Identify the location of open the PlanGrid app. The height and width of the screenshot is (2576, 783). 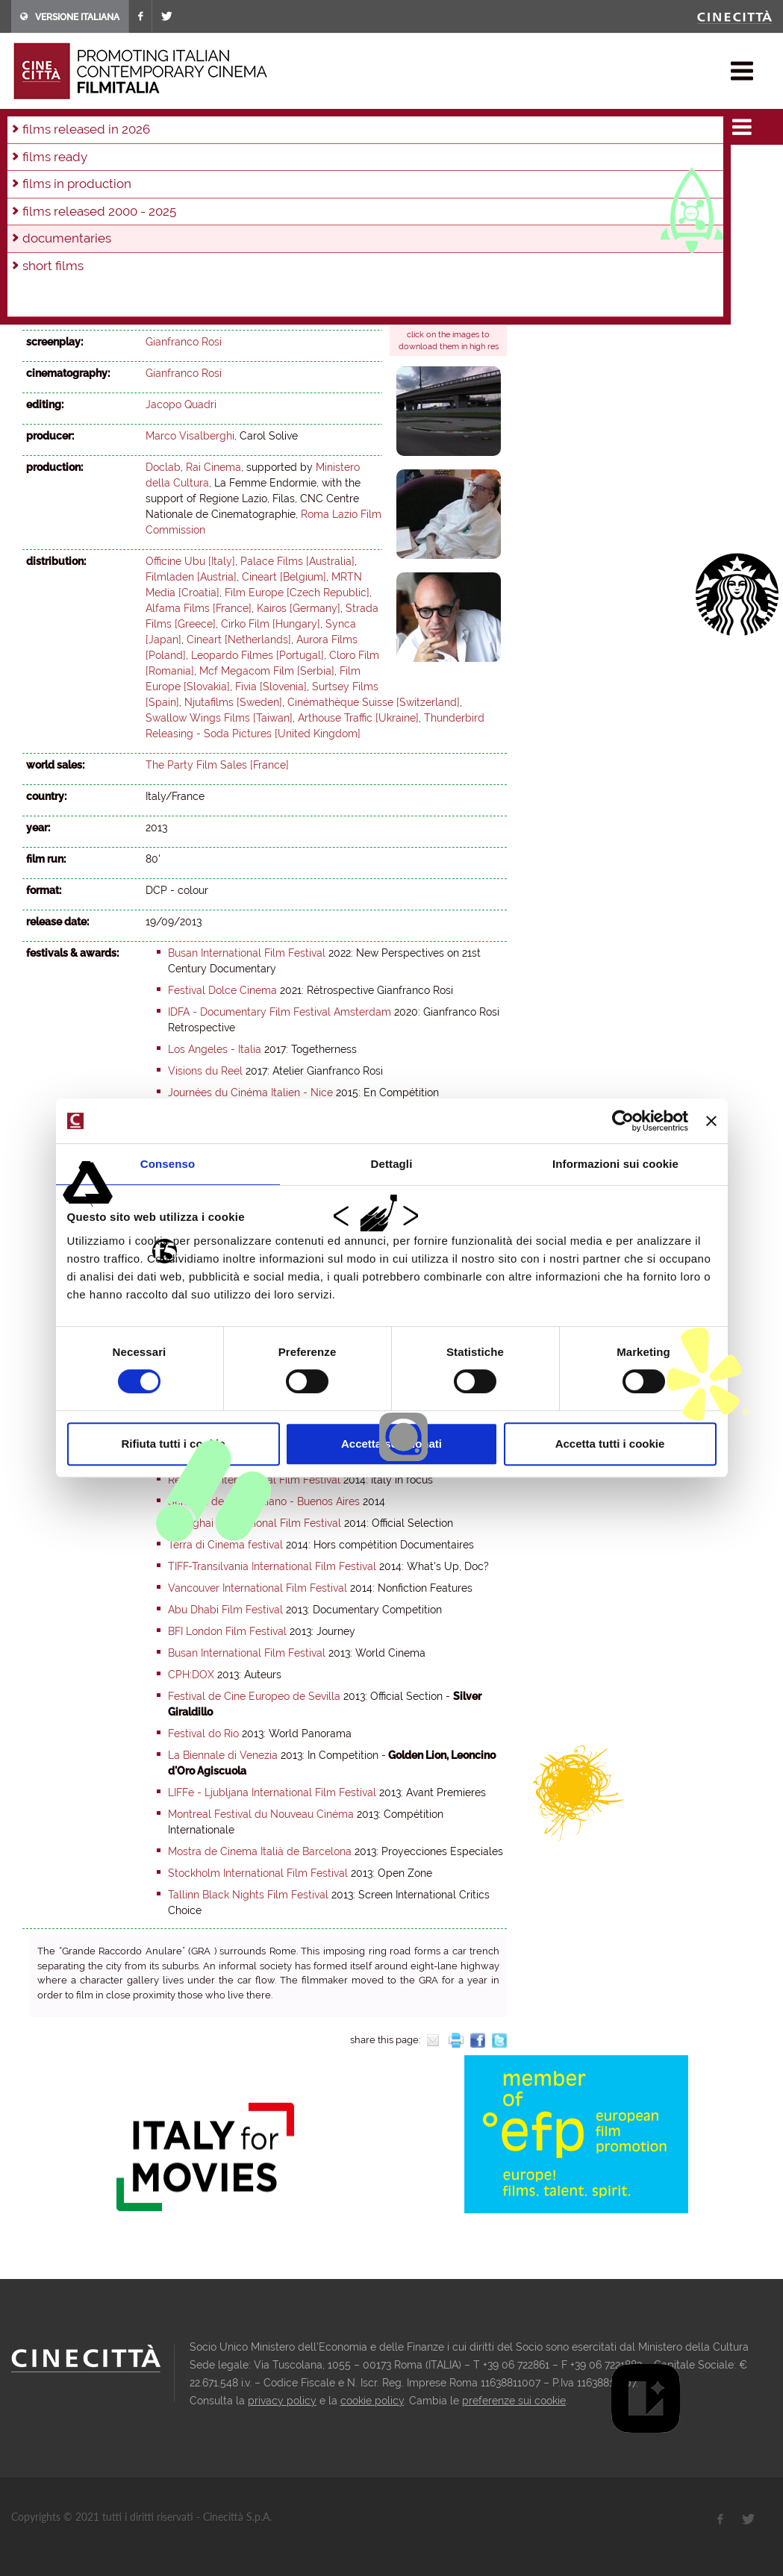
(403, 1437).